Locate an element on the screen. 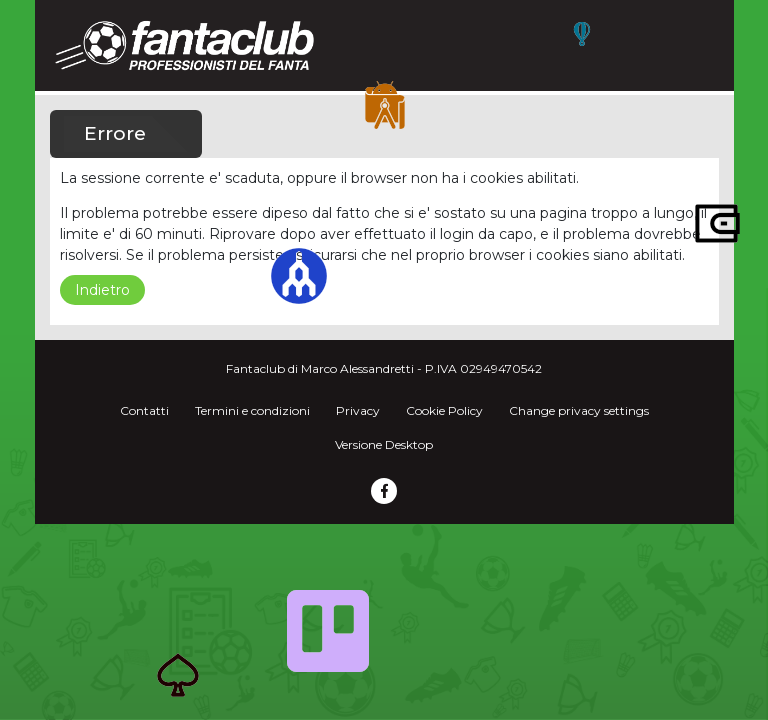 This screenshot has width=768, height=720. open android studio is located at coordinates (385, 105).